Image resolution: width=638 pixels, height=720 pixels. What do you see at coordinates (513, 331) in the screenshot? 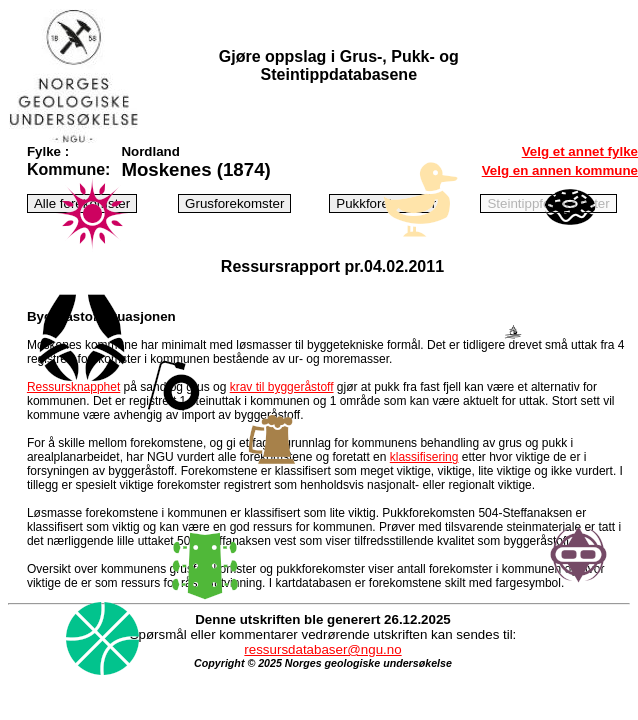
I see `select cruiser ship unit` at bounding box center [513, 331].